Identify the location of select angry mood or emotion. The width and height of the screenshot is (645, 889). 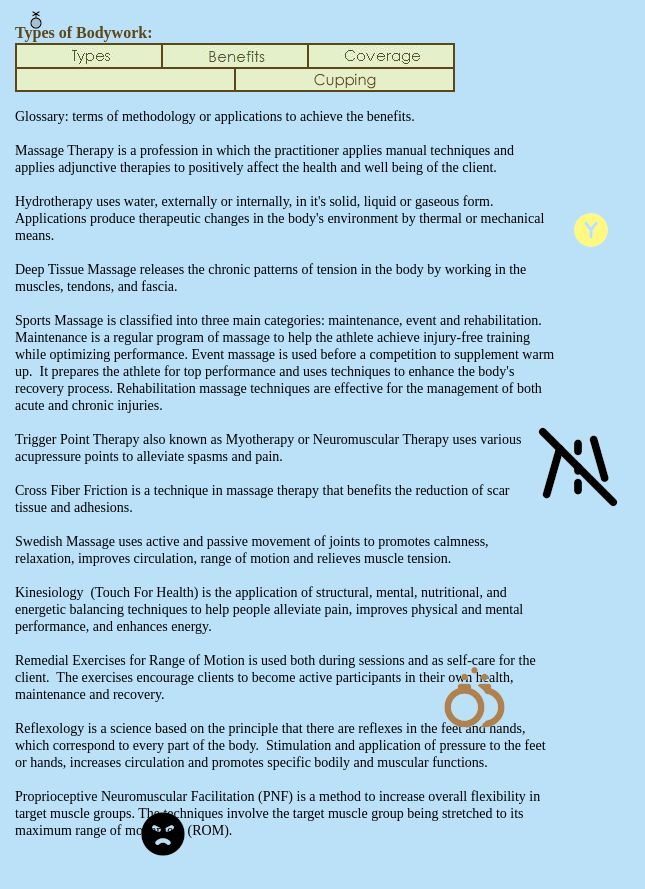
(163, 834).